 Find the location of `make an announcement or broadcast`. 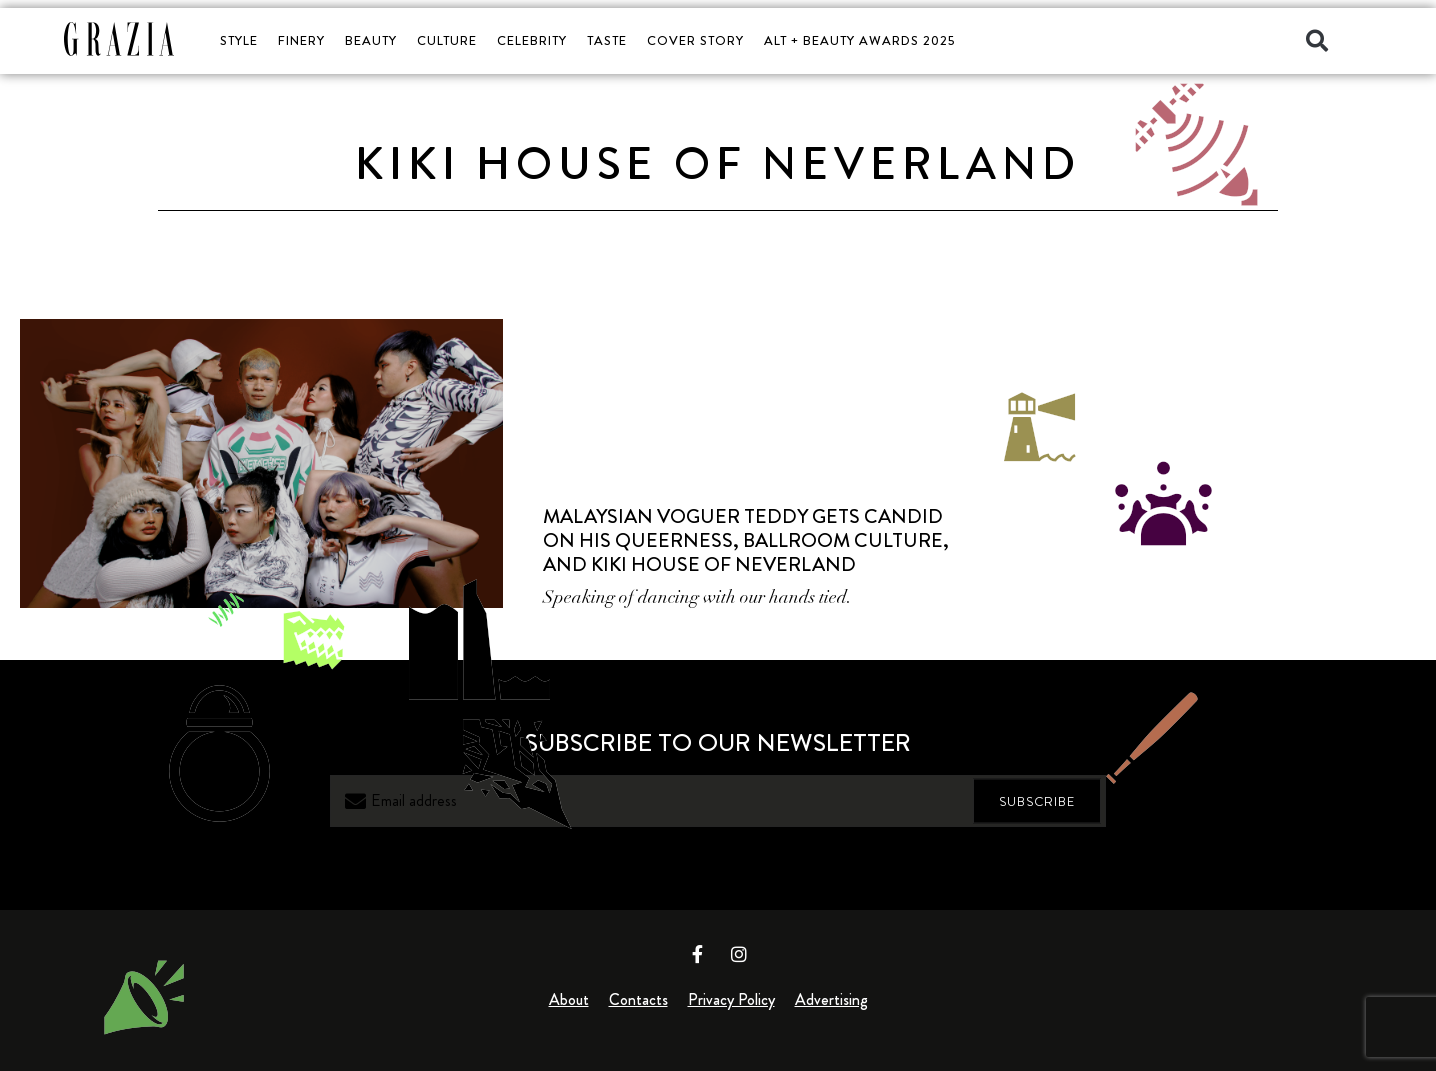

make an announcement or broadcast is located at coordinates (144, 1001).